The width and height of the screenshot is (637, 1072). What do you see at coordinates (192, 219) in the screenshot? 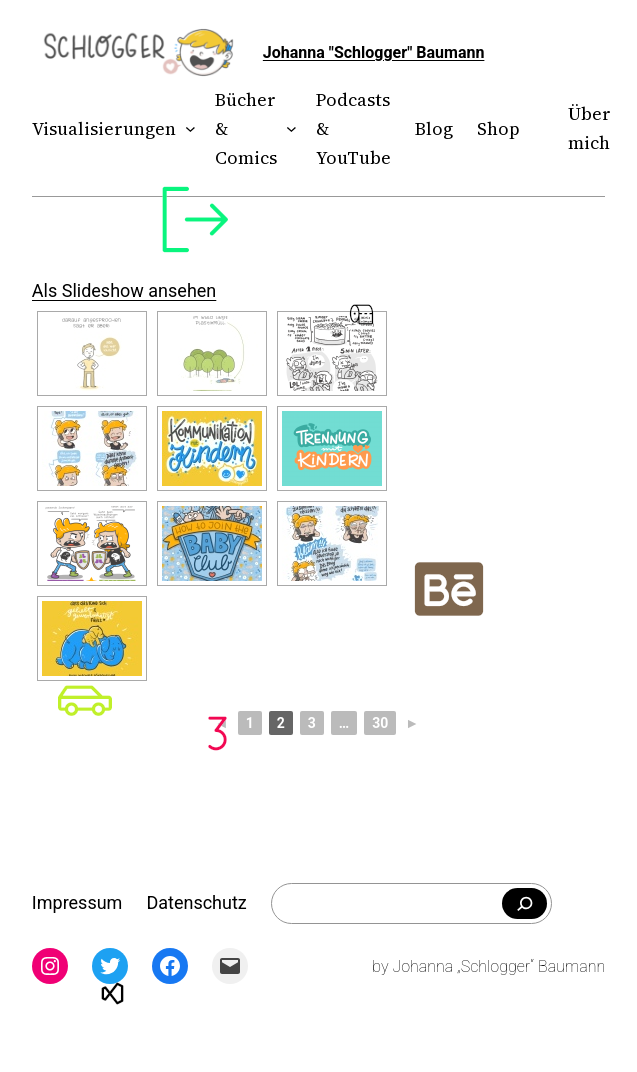
I see `sign out of your account` at bounding box center [192, 219].